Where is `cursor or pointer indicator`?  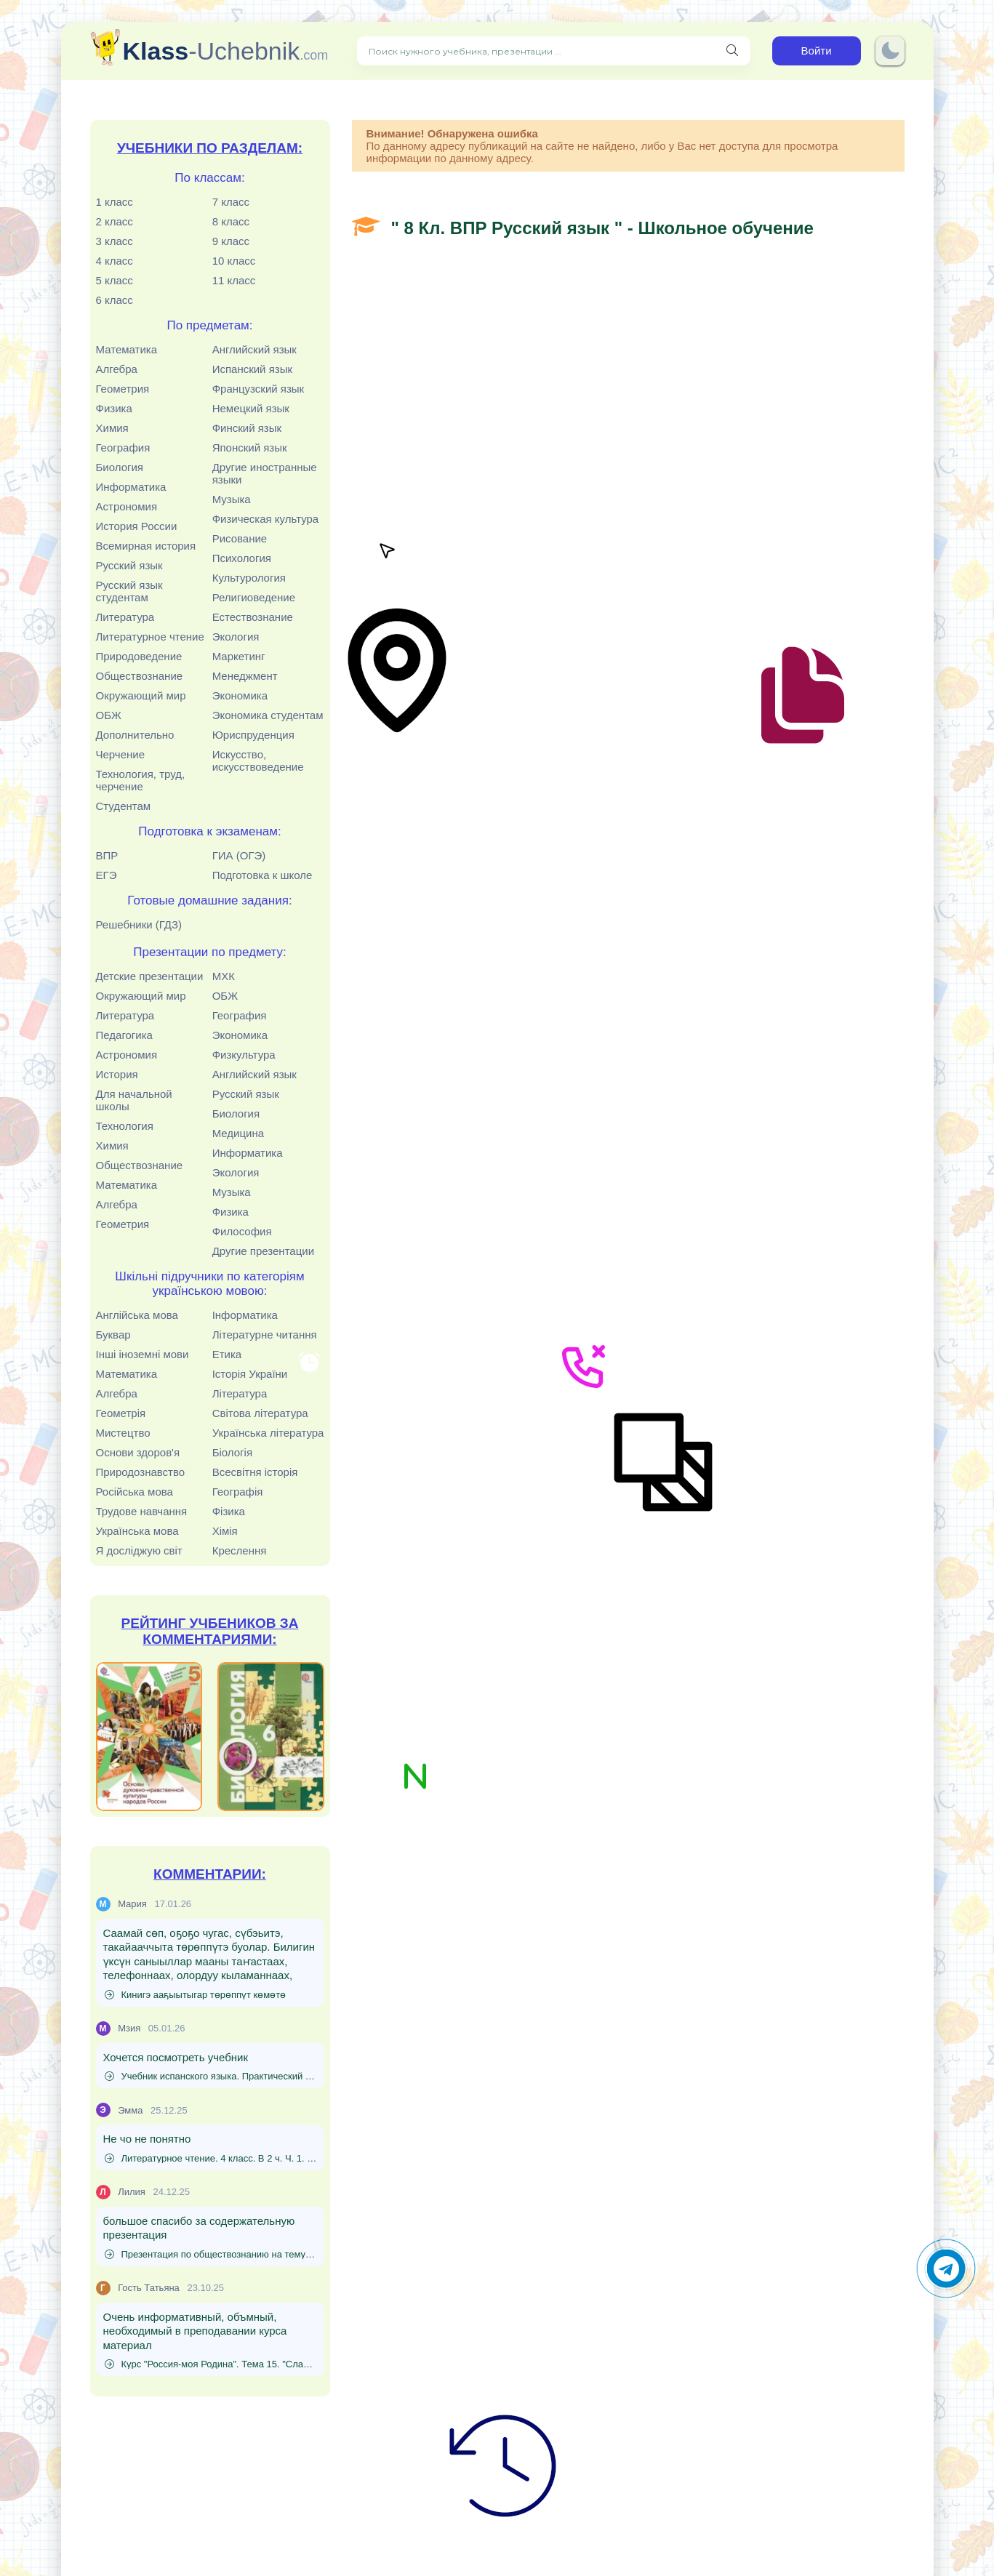 cursor or pointer indicator is located at coordinates (387, 550).